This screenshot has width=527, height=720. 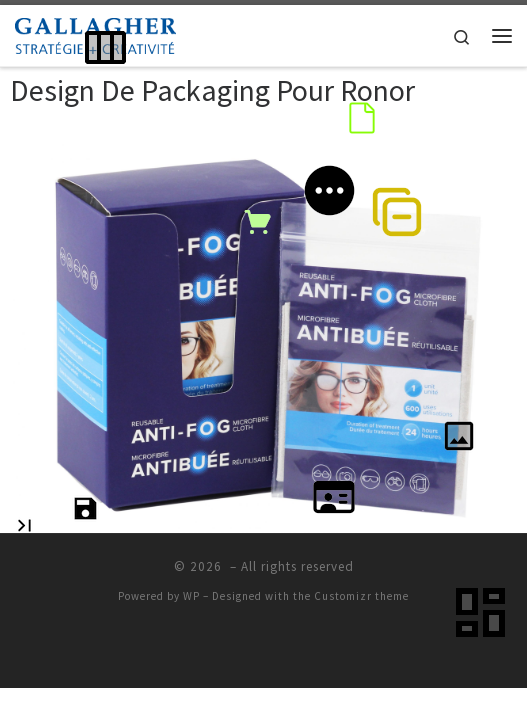 I want to click on access more options or actions, so click(x=329, y=190).